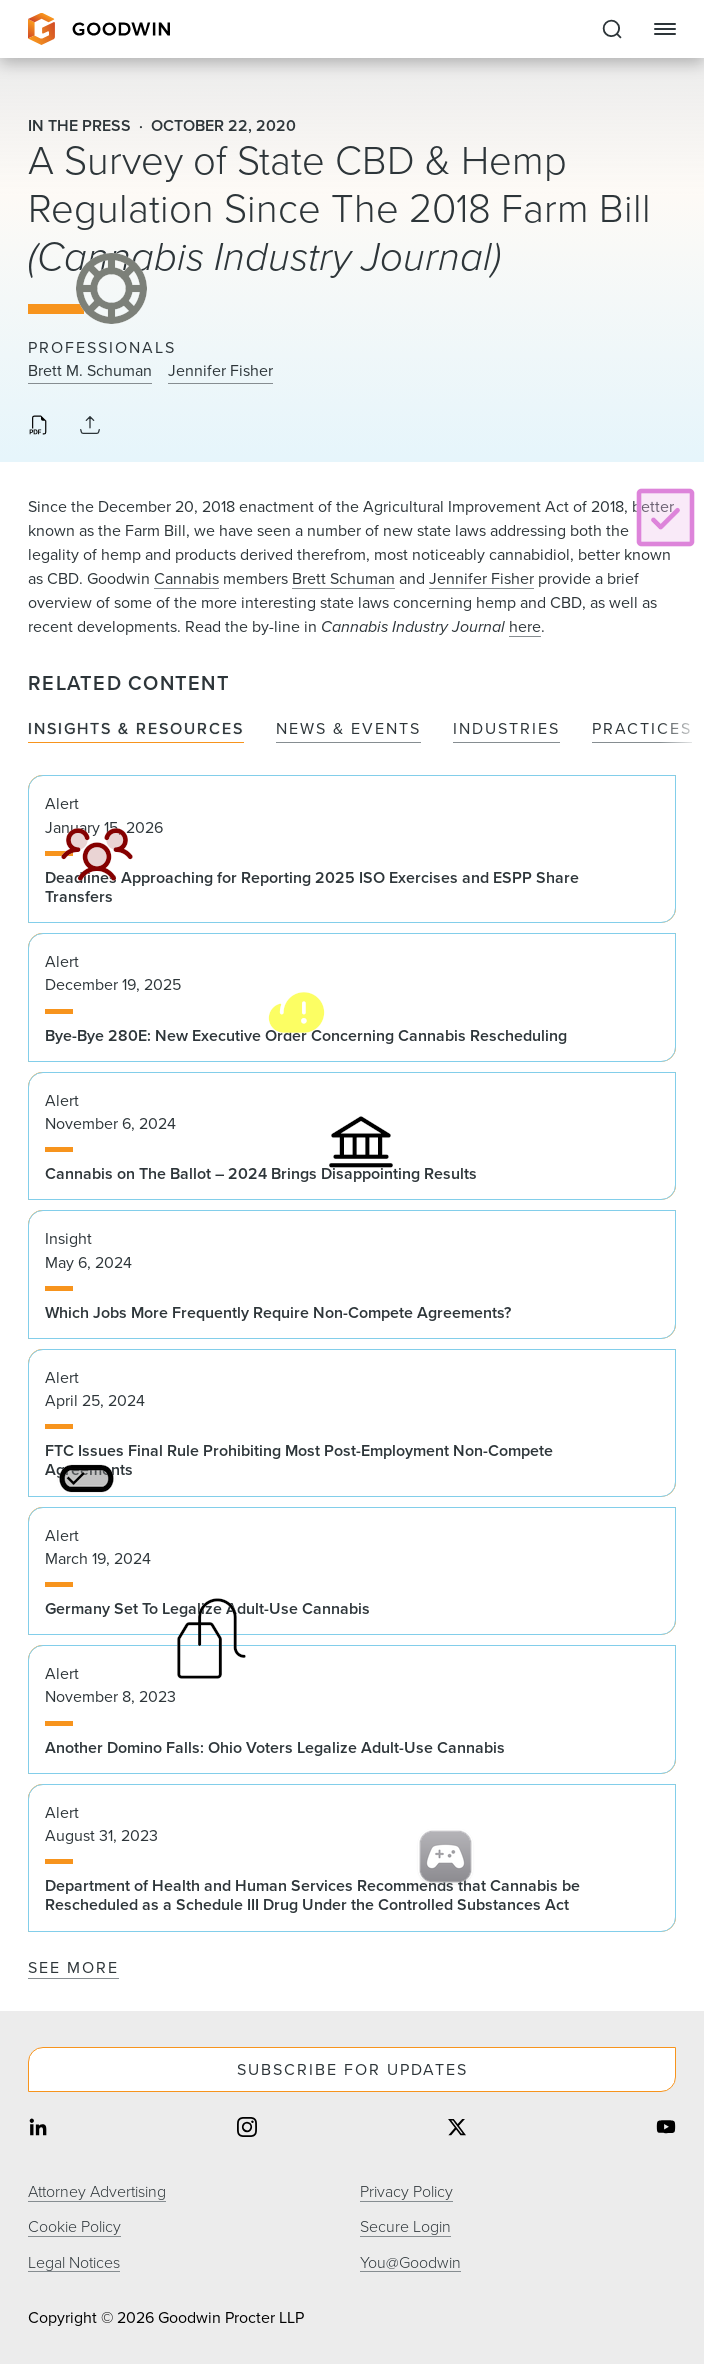 The image size is (704, 2364). Describe the element at coordinates (111, 288) in the screenshot. I see `access casino or gambling games` at that location.